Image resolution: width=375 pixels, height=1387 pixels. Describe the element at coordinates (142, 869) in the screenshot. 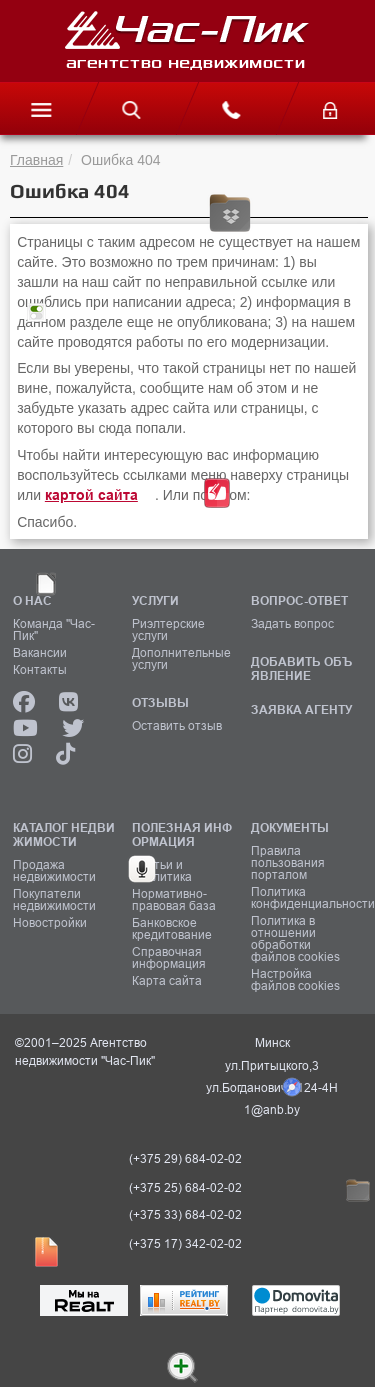

I see `access microphone settings` at that location.